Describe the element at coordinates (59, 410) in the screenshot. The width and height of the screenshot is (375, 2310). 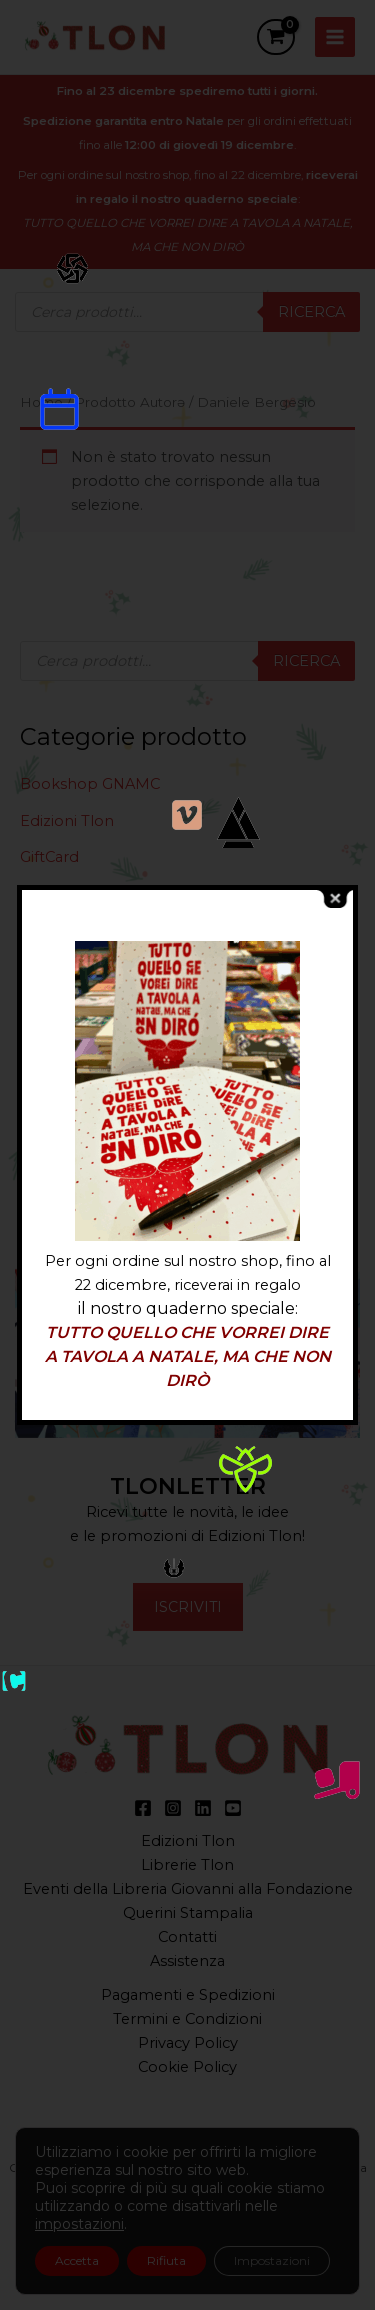
I see `view calendar or schedule` at that location.